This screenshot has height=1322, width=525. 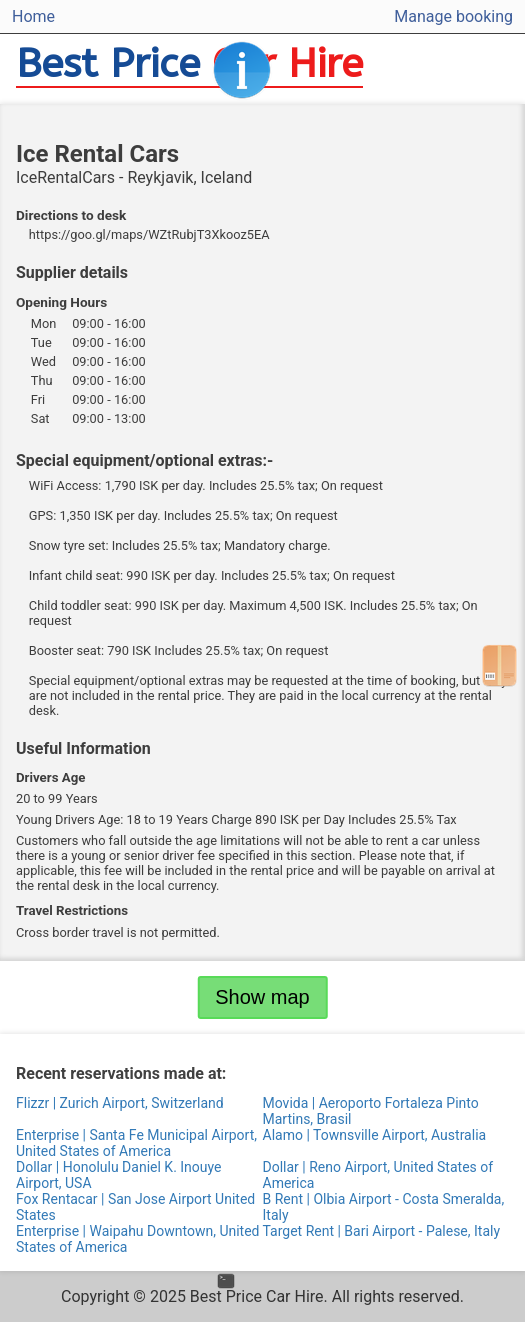 What do you see at coordinates (226, 1281) in the screenshot?
I see `open the bash terminal application` at bounding box center [226, 1281].